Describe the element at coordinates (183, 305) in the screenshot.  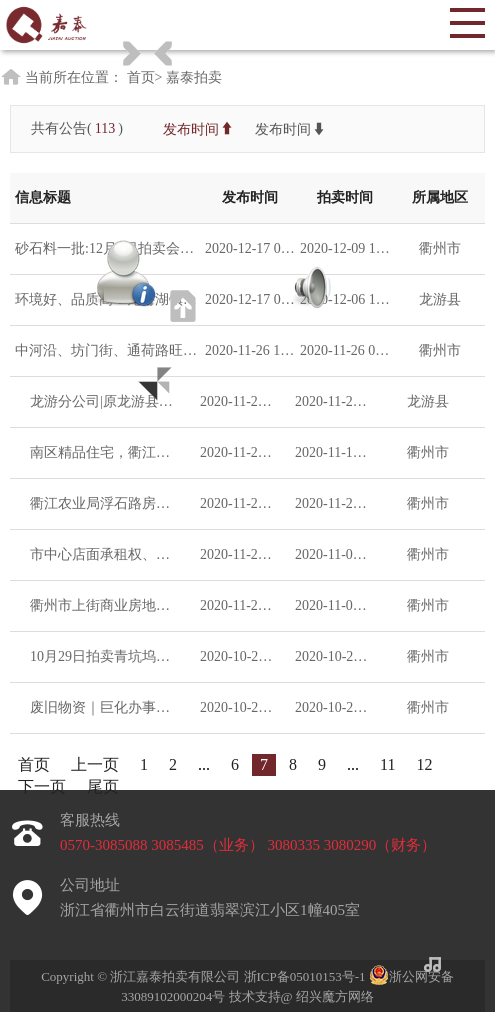
I see `send or share a document` at that location.